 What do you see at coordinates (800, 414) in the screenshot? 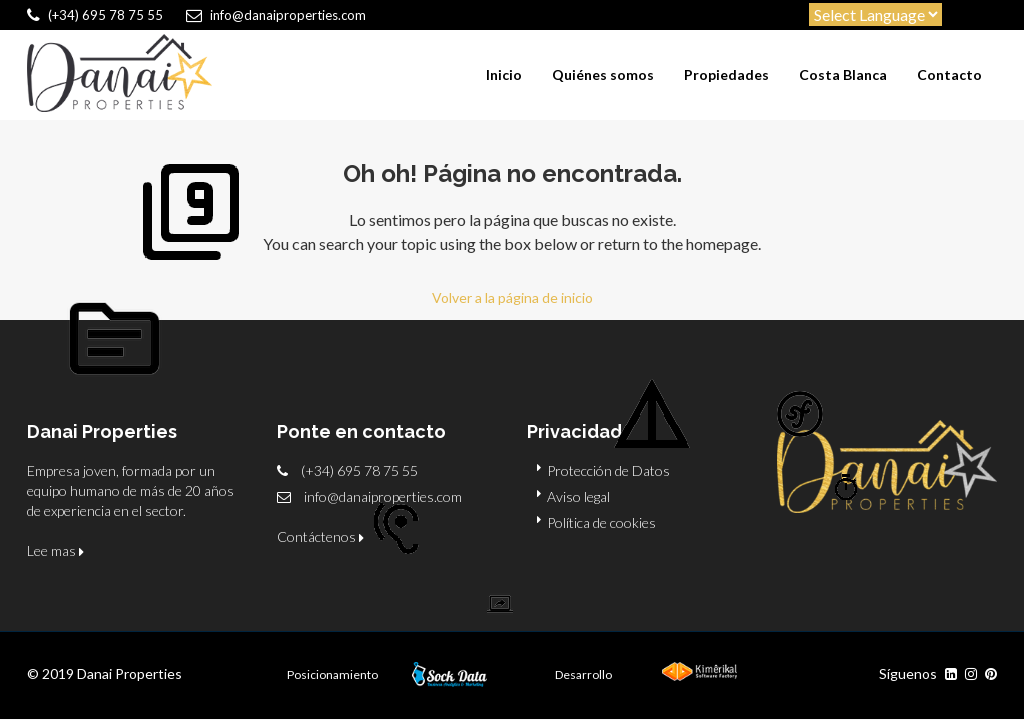
I see `symfony framework logo` at bounding box center [800, 414].